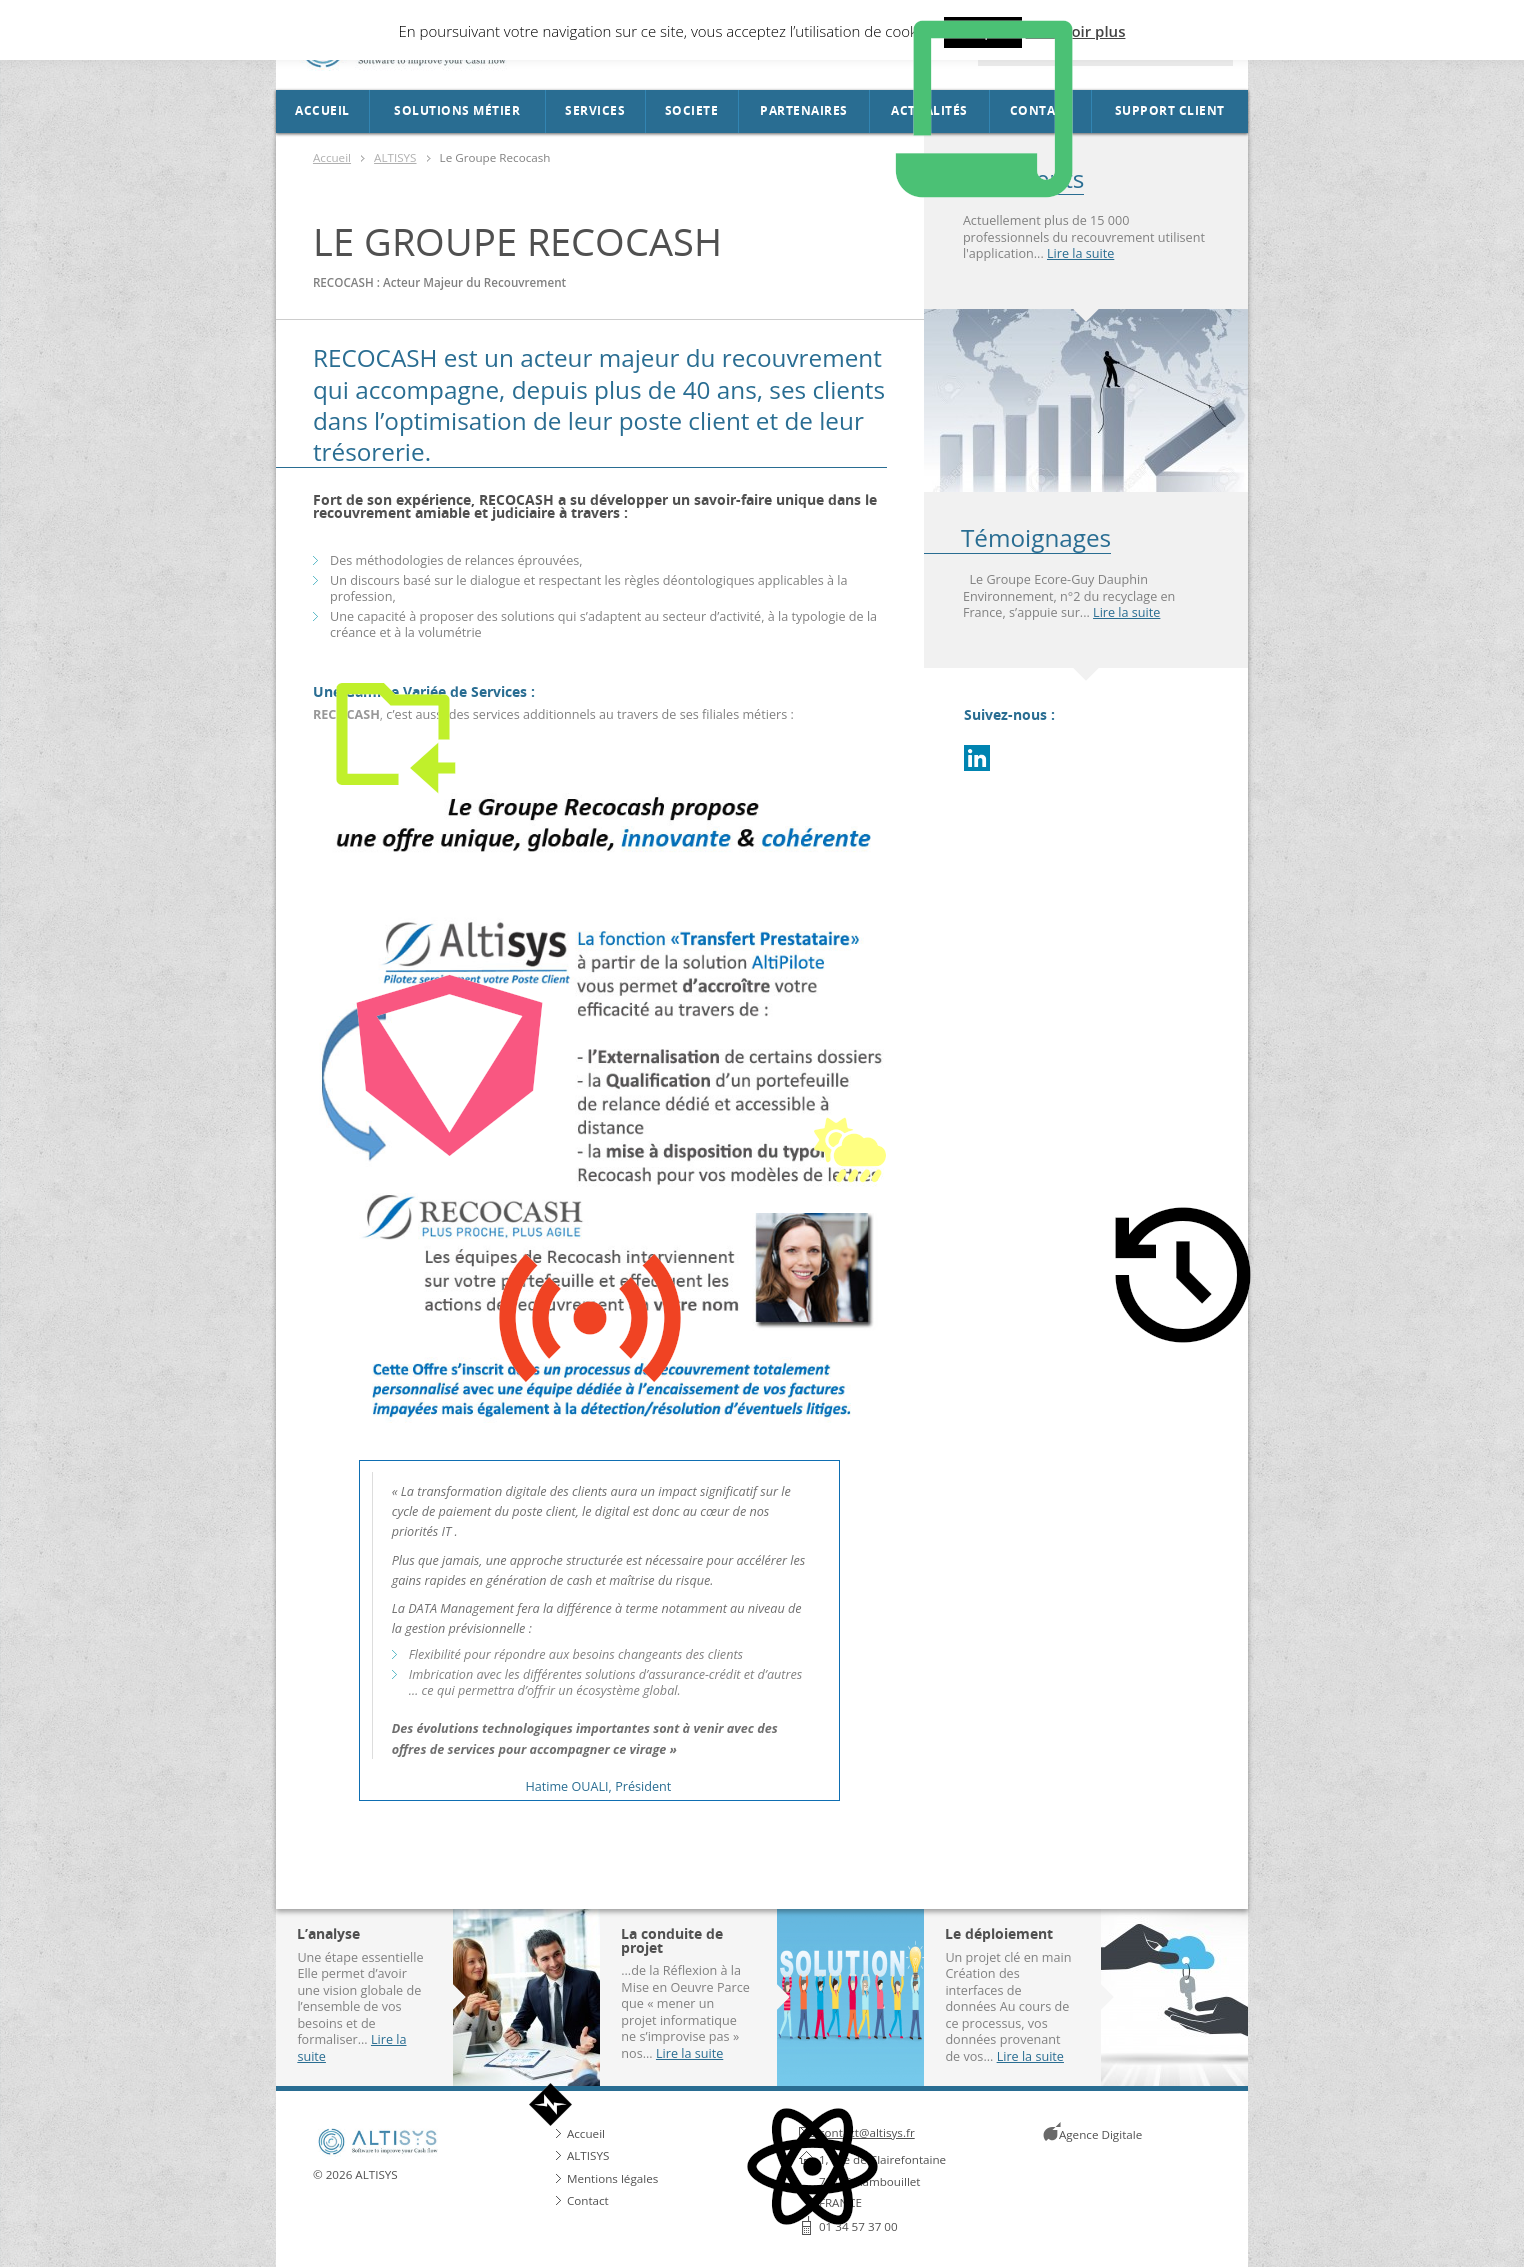 This screenshot has width=1524, height=2267. What do you see at coordinates (449, 1058) in the screenshot?
I see `openbase logo` at bounding box center [449, 1058].